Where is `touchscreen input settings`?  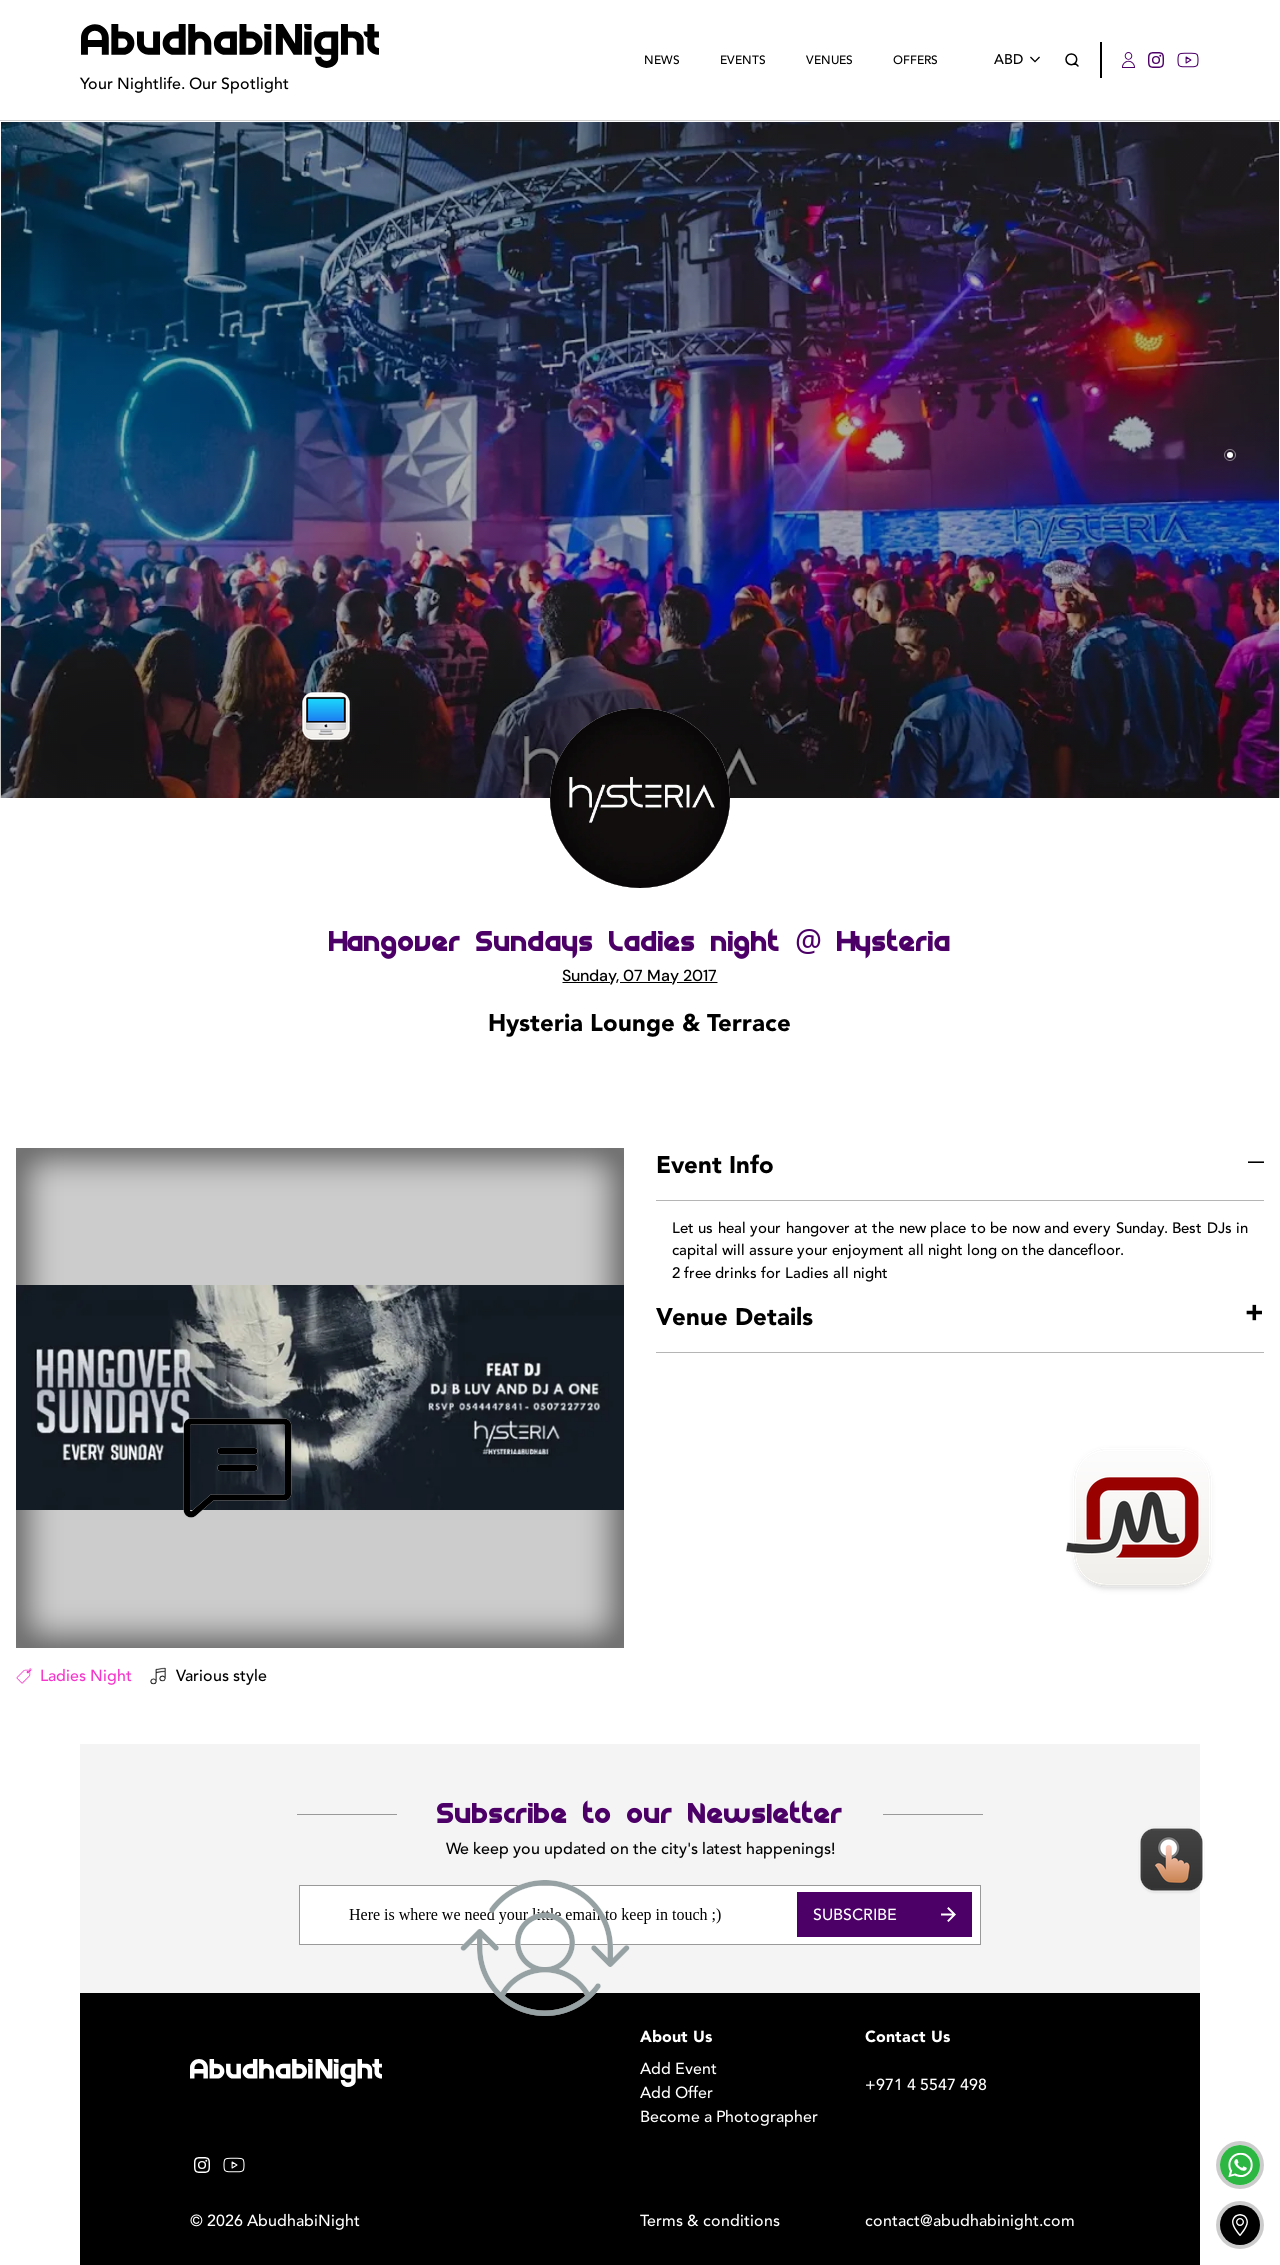
touchscreen input settings is located at coordinates (1171, 1859).